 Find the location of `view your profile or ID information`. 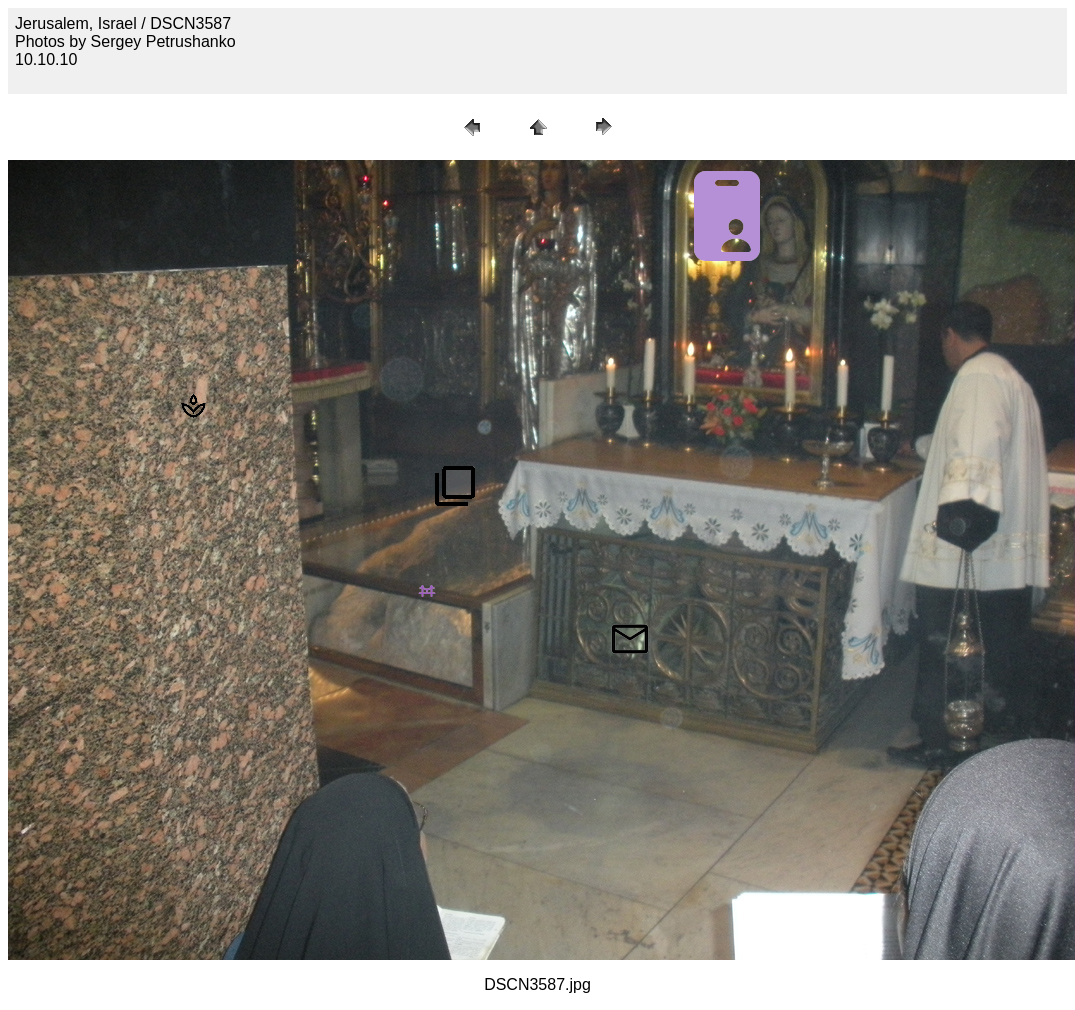

view your profile or ID information is located at coordinates (727, 216).